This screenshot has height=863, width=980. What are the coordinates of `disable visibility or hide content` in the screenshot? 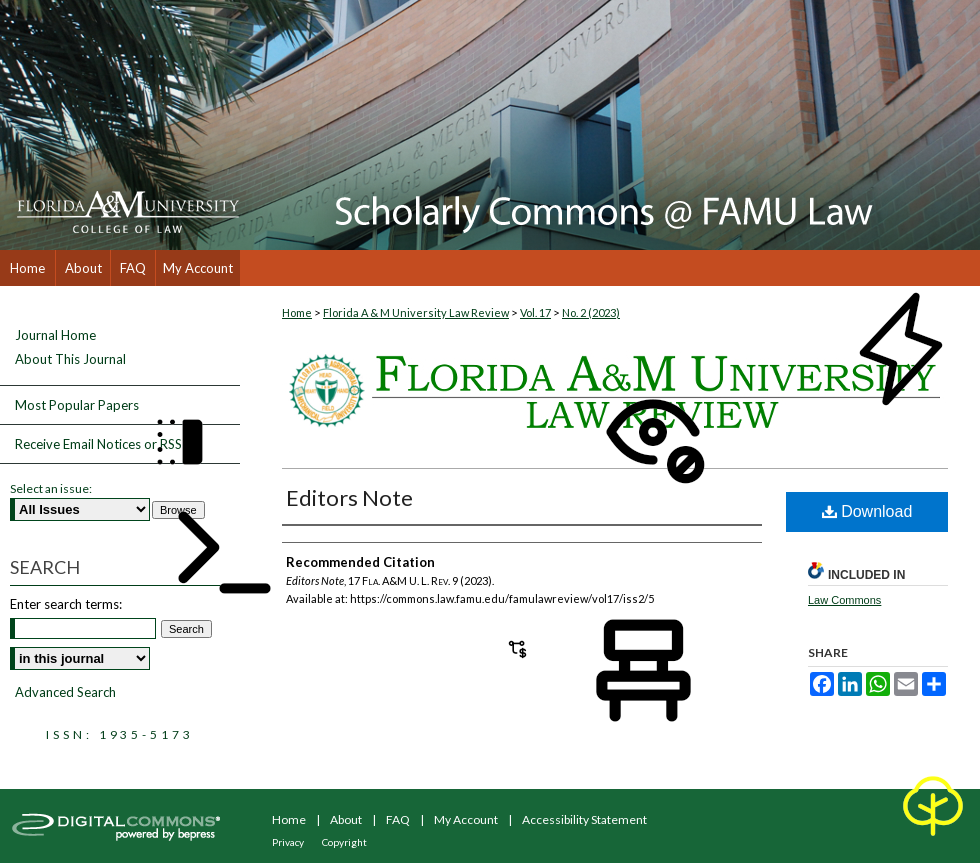 It's located at (653, 432).